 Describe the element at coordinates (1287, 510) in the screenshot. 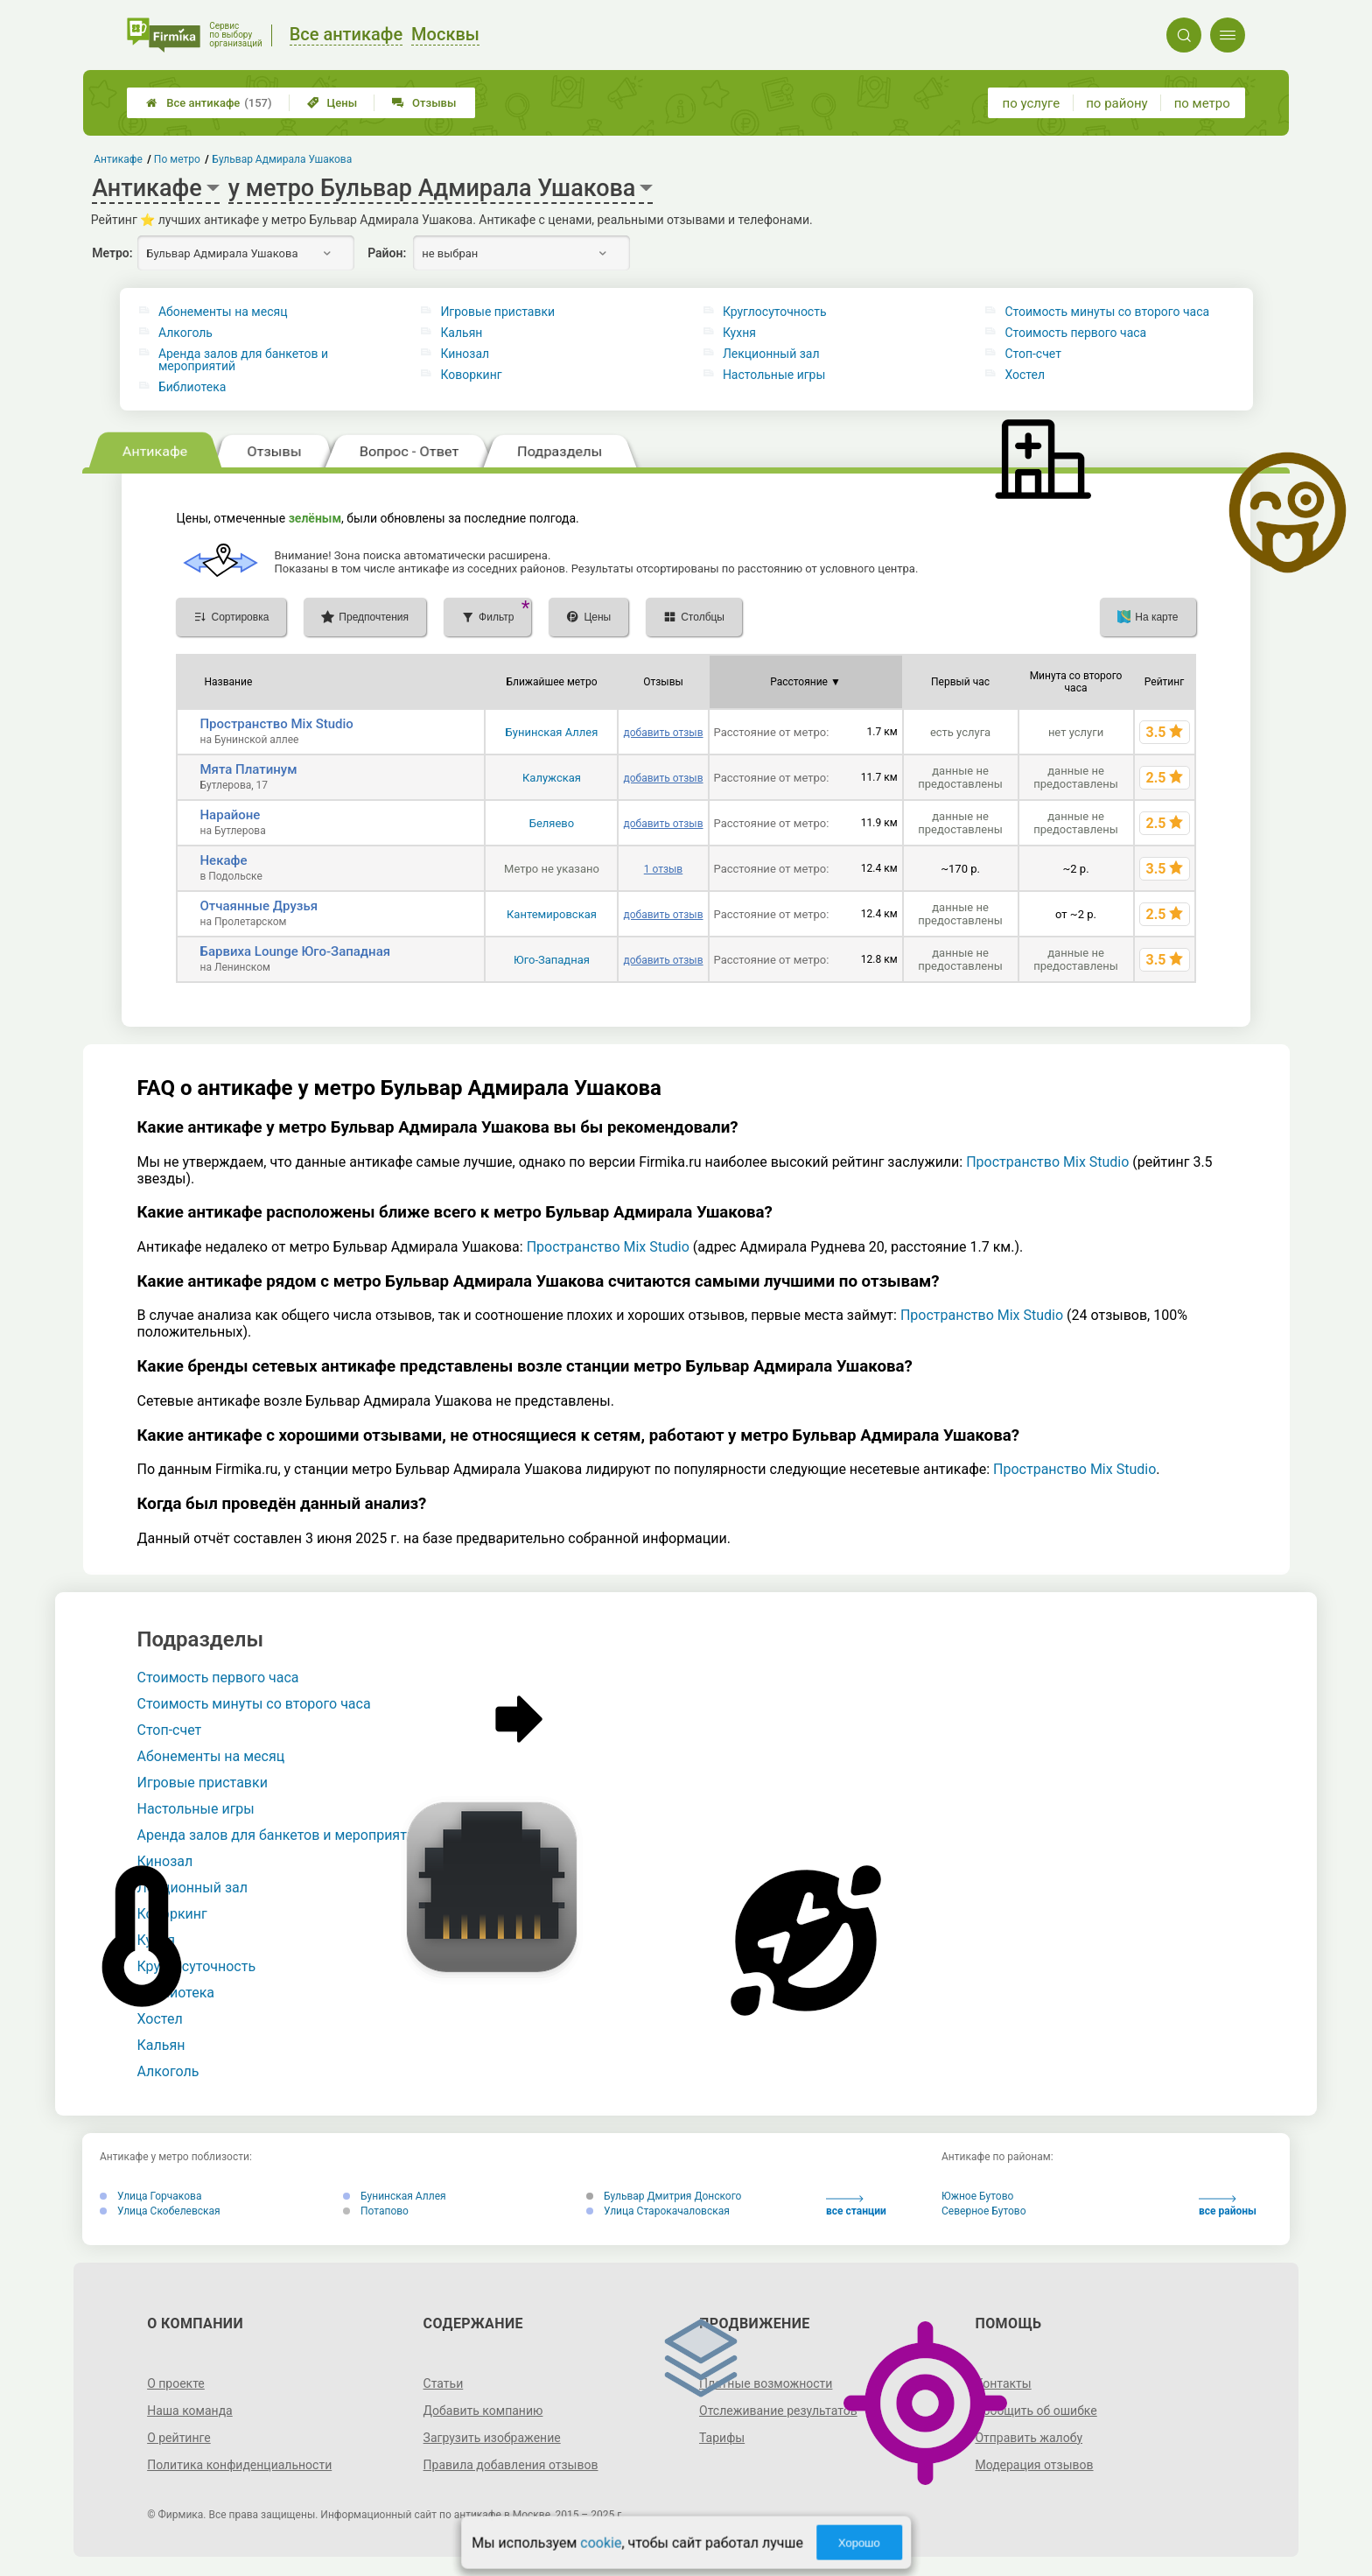

I see `react with a playful or silly emoji` at that location.